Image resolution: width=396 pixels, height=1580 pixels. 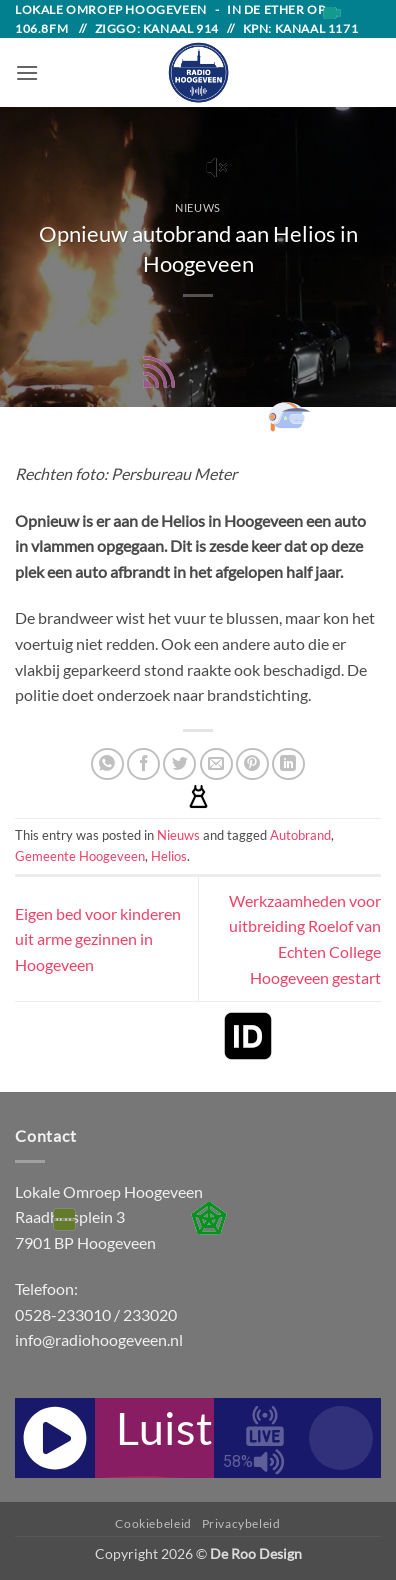 I want to click on split view horizontally, so click(x=64, y=1219).